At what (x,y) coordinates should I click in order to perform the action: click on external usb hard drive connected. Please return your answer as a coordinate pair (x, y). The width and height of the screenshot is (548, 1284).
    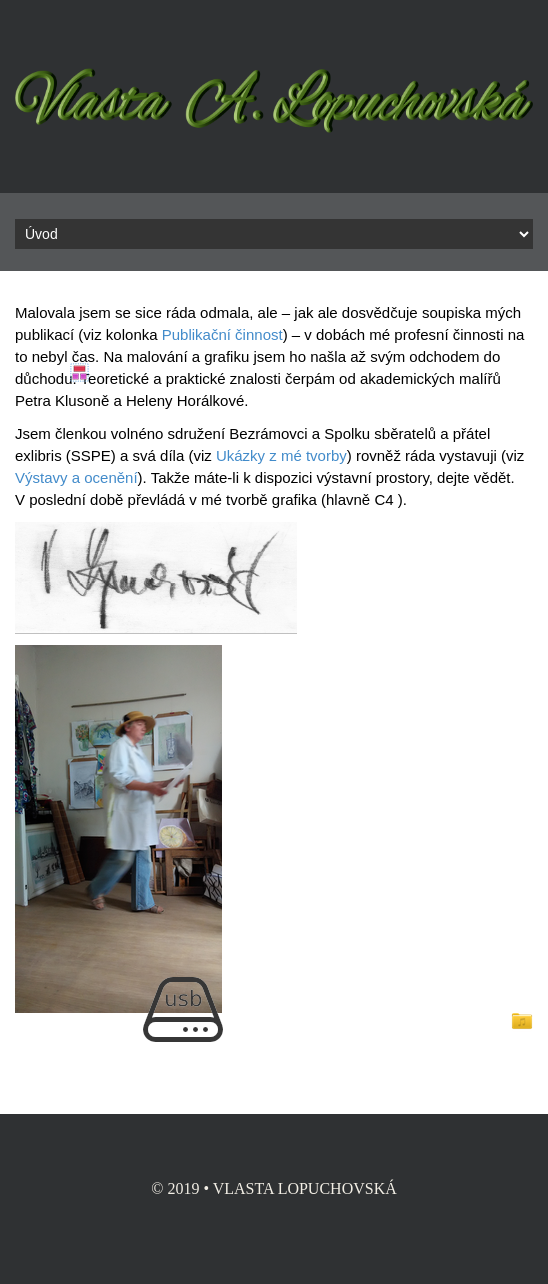
    Looking at the image, I should click on (183, 1007).